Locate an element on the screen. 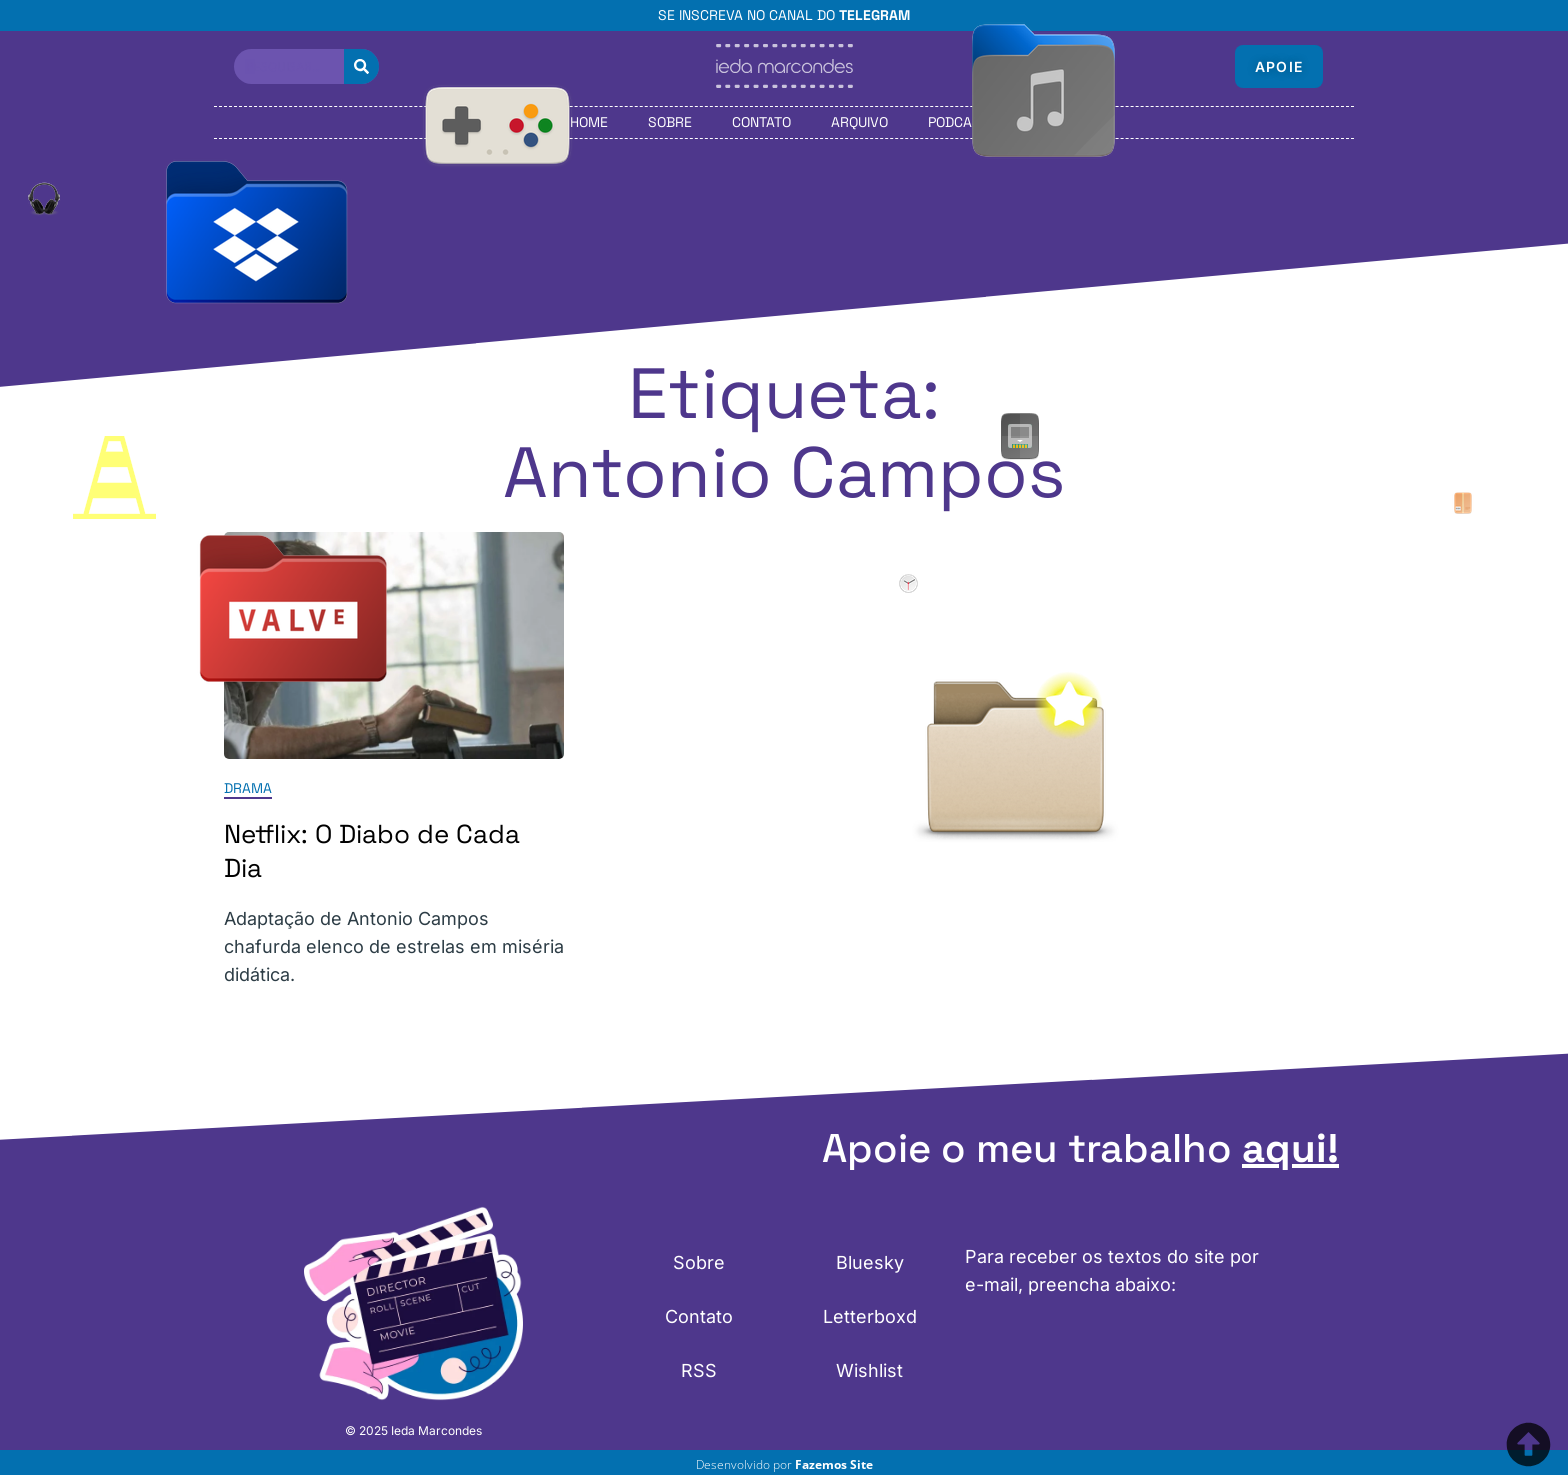  open the games category or folder is located at coordinates (497, 125).